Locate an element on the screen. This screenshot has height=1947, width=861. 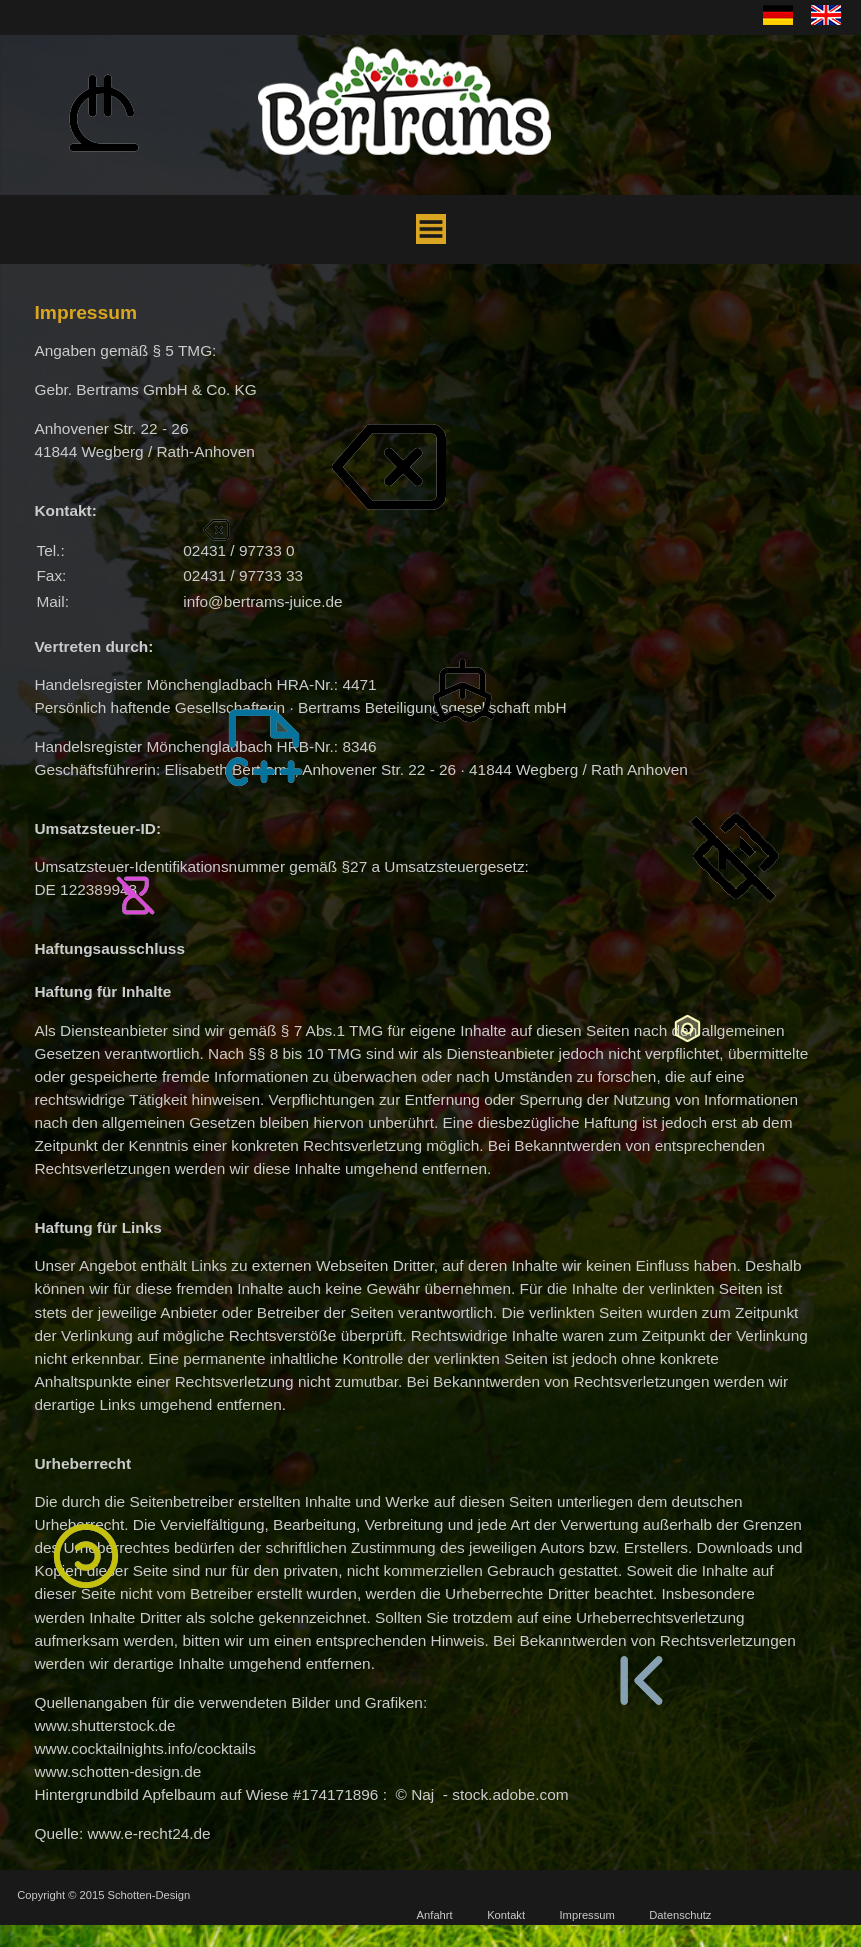
access hardware or mechanical settings is located at coordinates (687, 1028).